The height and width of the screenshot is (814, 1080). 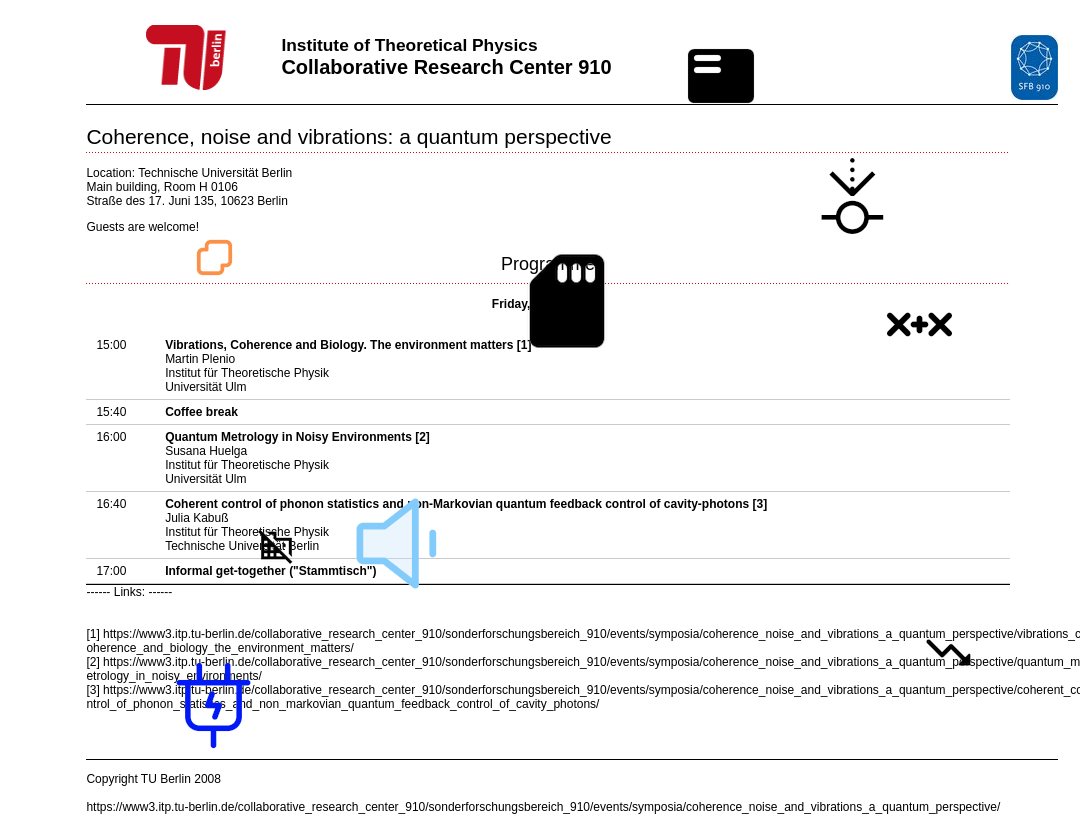 What do you see at coordinates (850, 196) in the screenshot?
I see `fetch changes from remote repository` at bounding box center [850, 196].